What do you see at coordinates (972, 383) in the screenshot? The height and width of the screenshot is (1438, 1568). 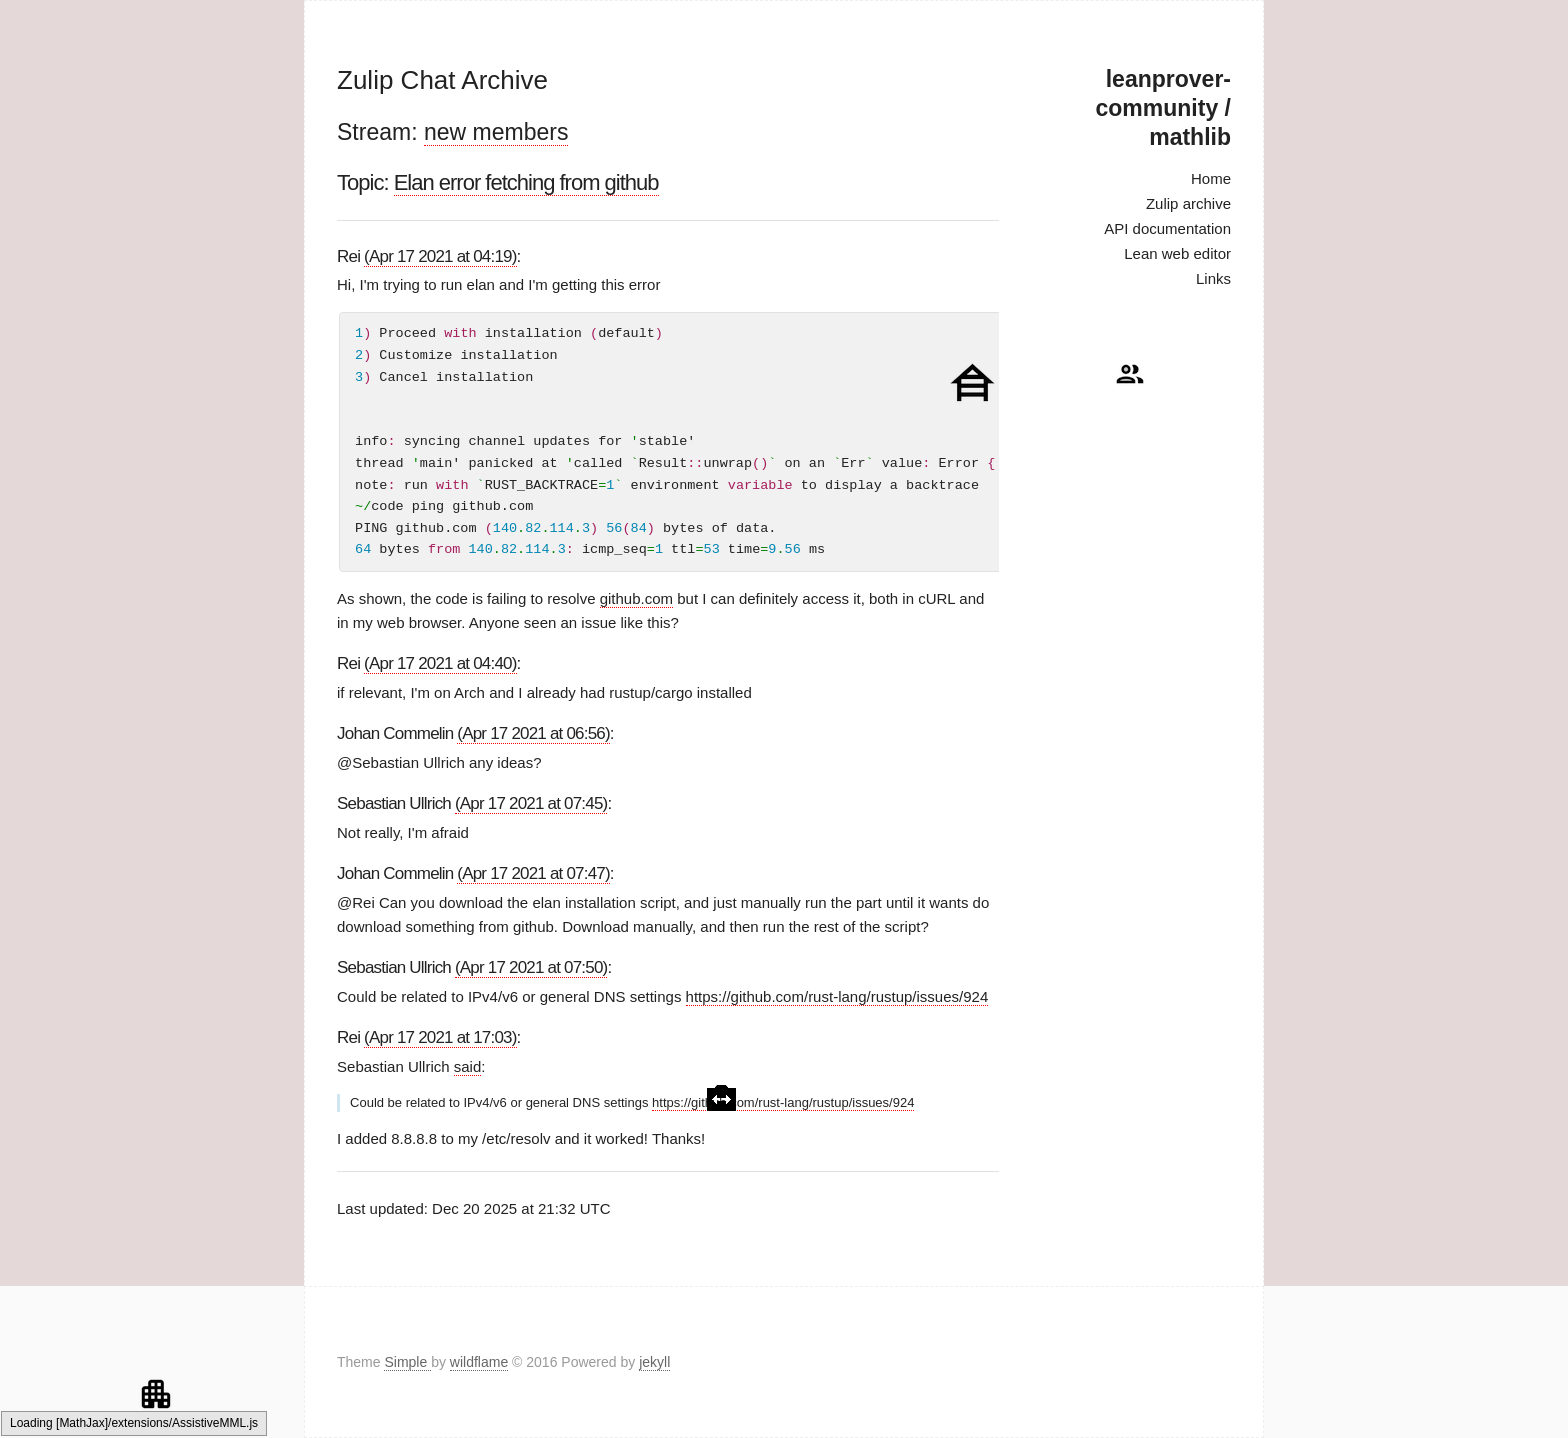 I see `view home exterior or siding options` at bounding box center [972, 383].